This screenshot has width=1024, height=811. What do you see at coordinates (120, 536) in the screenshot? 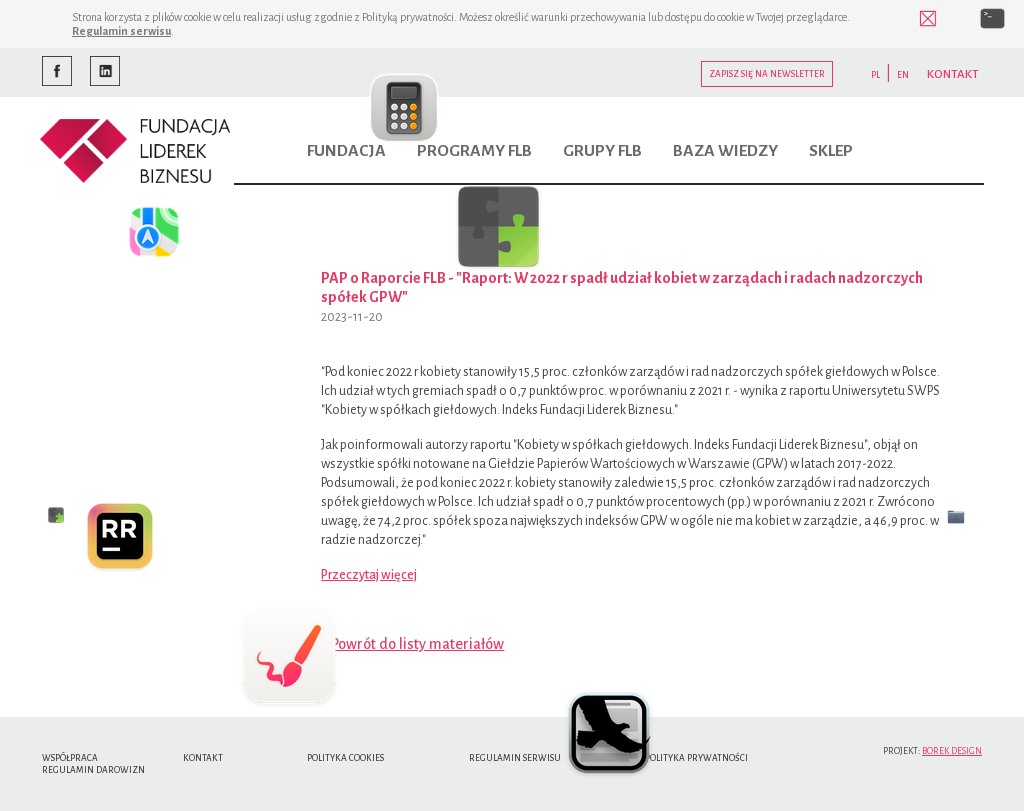
I see `launch rustrover IDE` at bounding box center [120, 536].